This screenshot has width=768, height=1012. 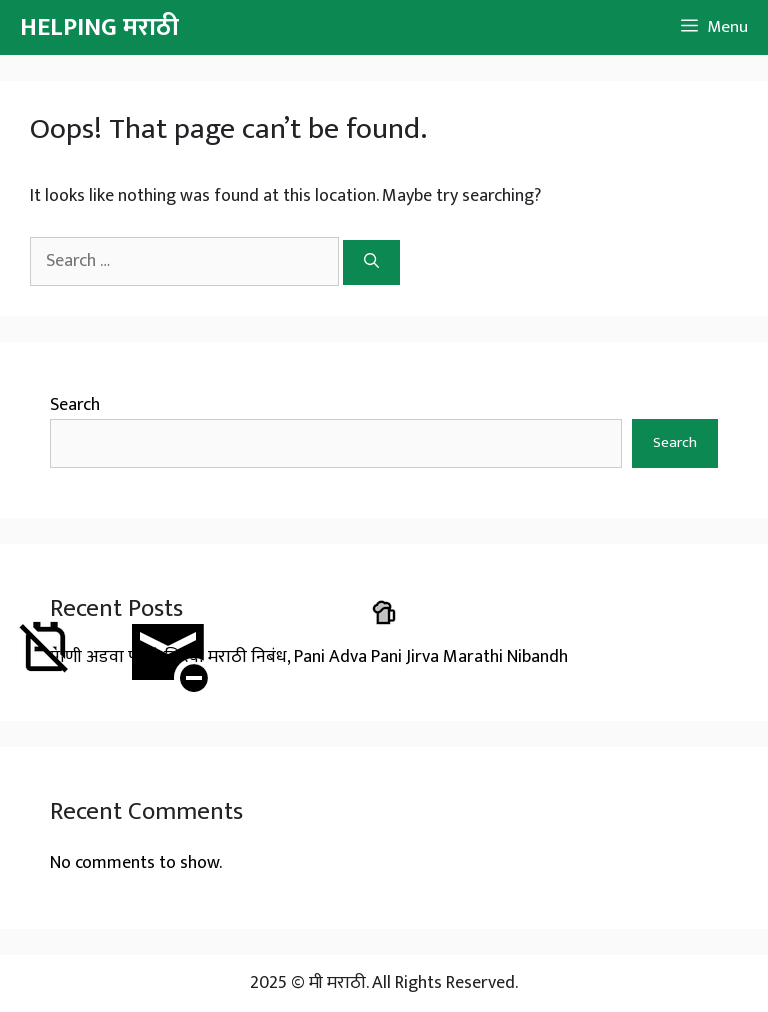 I want to click on unsubscribe from a mailing list, so click(x=168, y=660).